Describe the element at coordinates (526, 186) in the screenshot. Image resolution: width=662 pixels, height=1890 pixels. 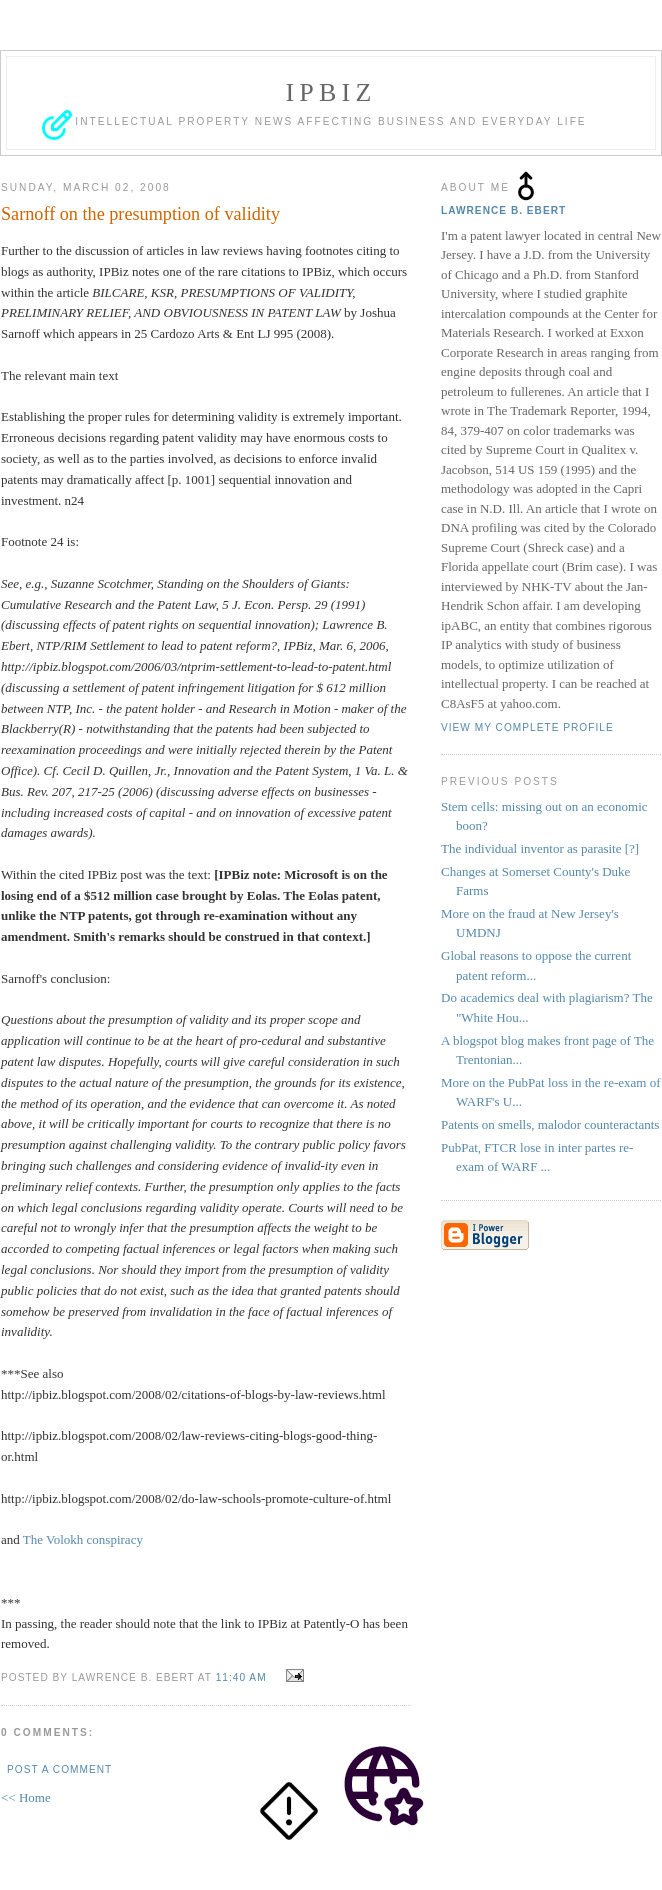
I see `swipe up to continue or dismiss` at that location.